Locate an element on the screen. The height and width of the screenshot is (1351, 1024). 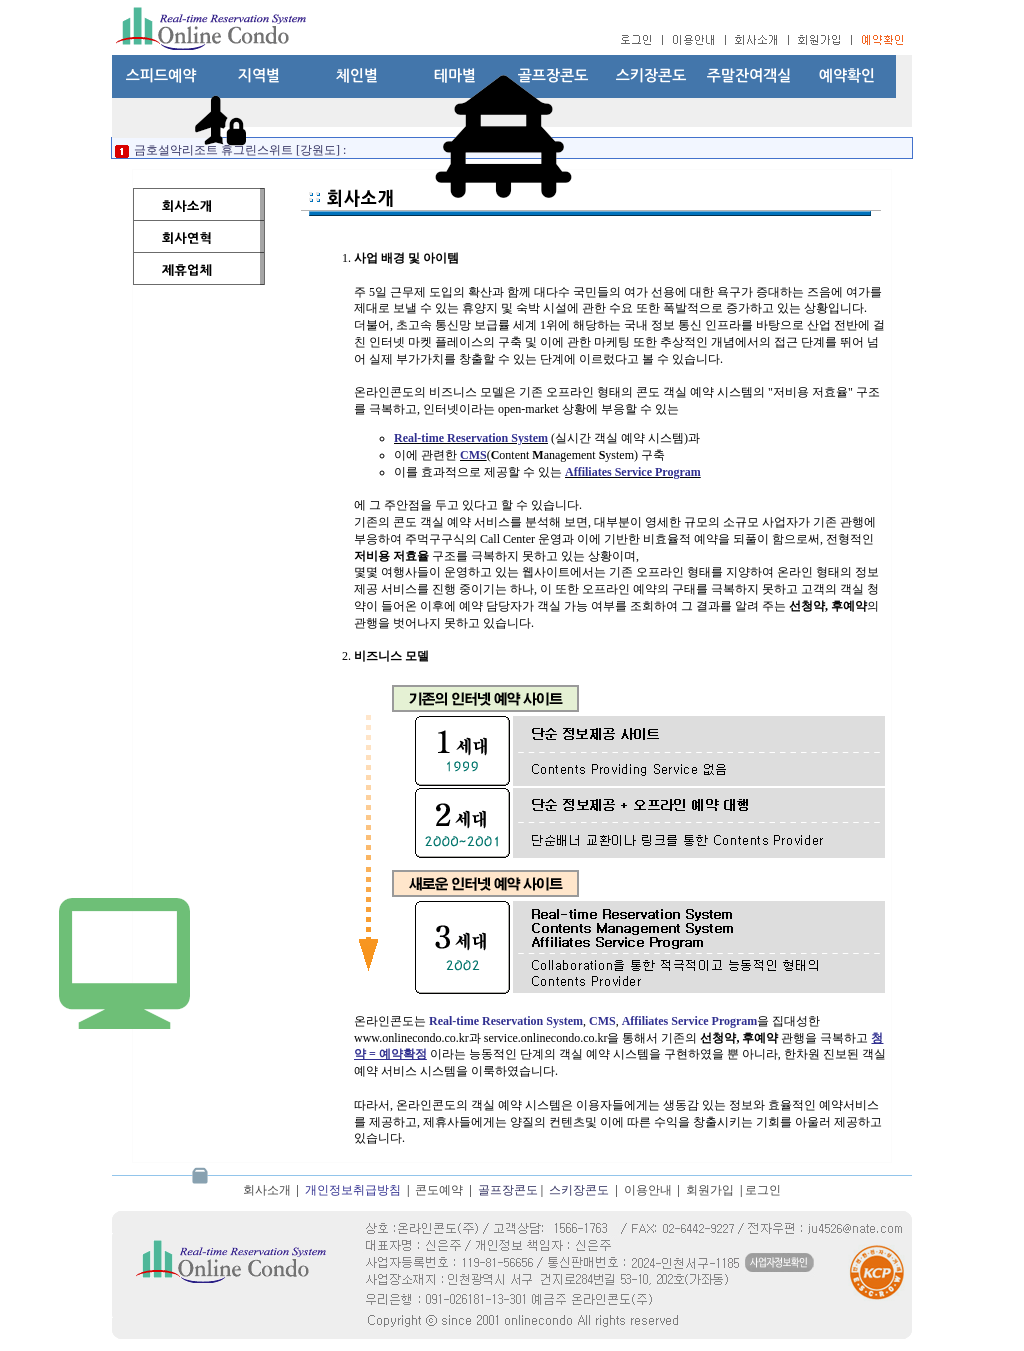
airplane mode is locked or restricted is located at coordinates (218, 120).